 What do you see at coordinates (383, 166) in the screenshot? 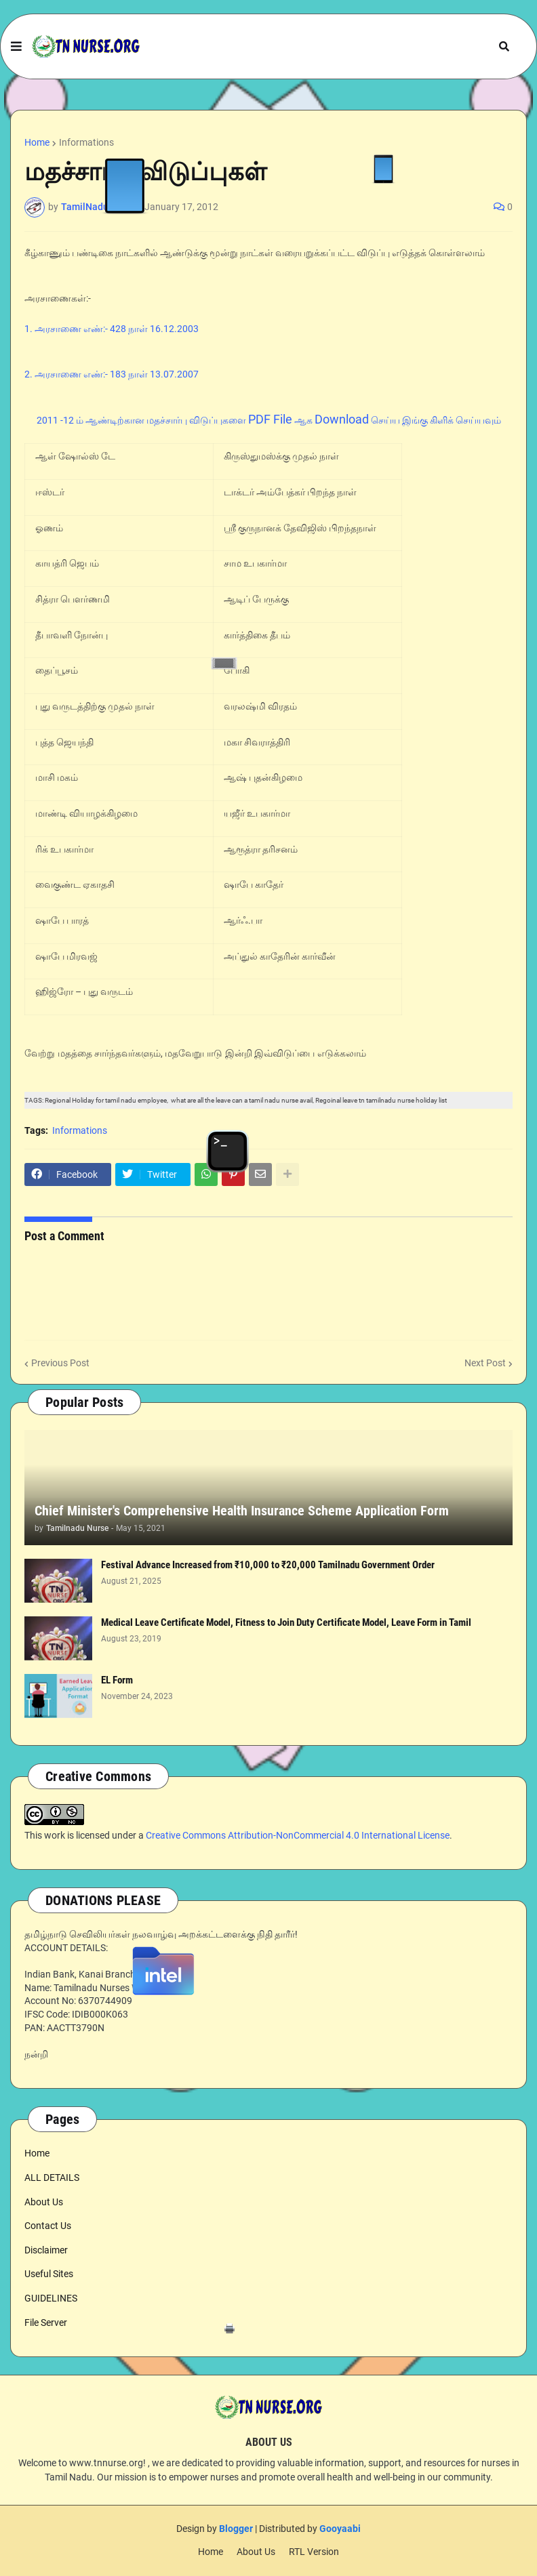
I see `view connected iPad mini device` at bounding box center [383, 166].